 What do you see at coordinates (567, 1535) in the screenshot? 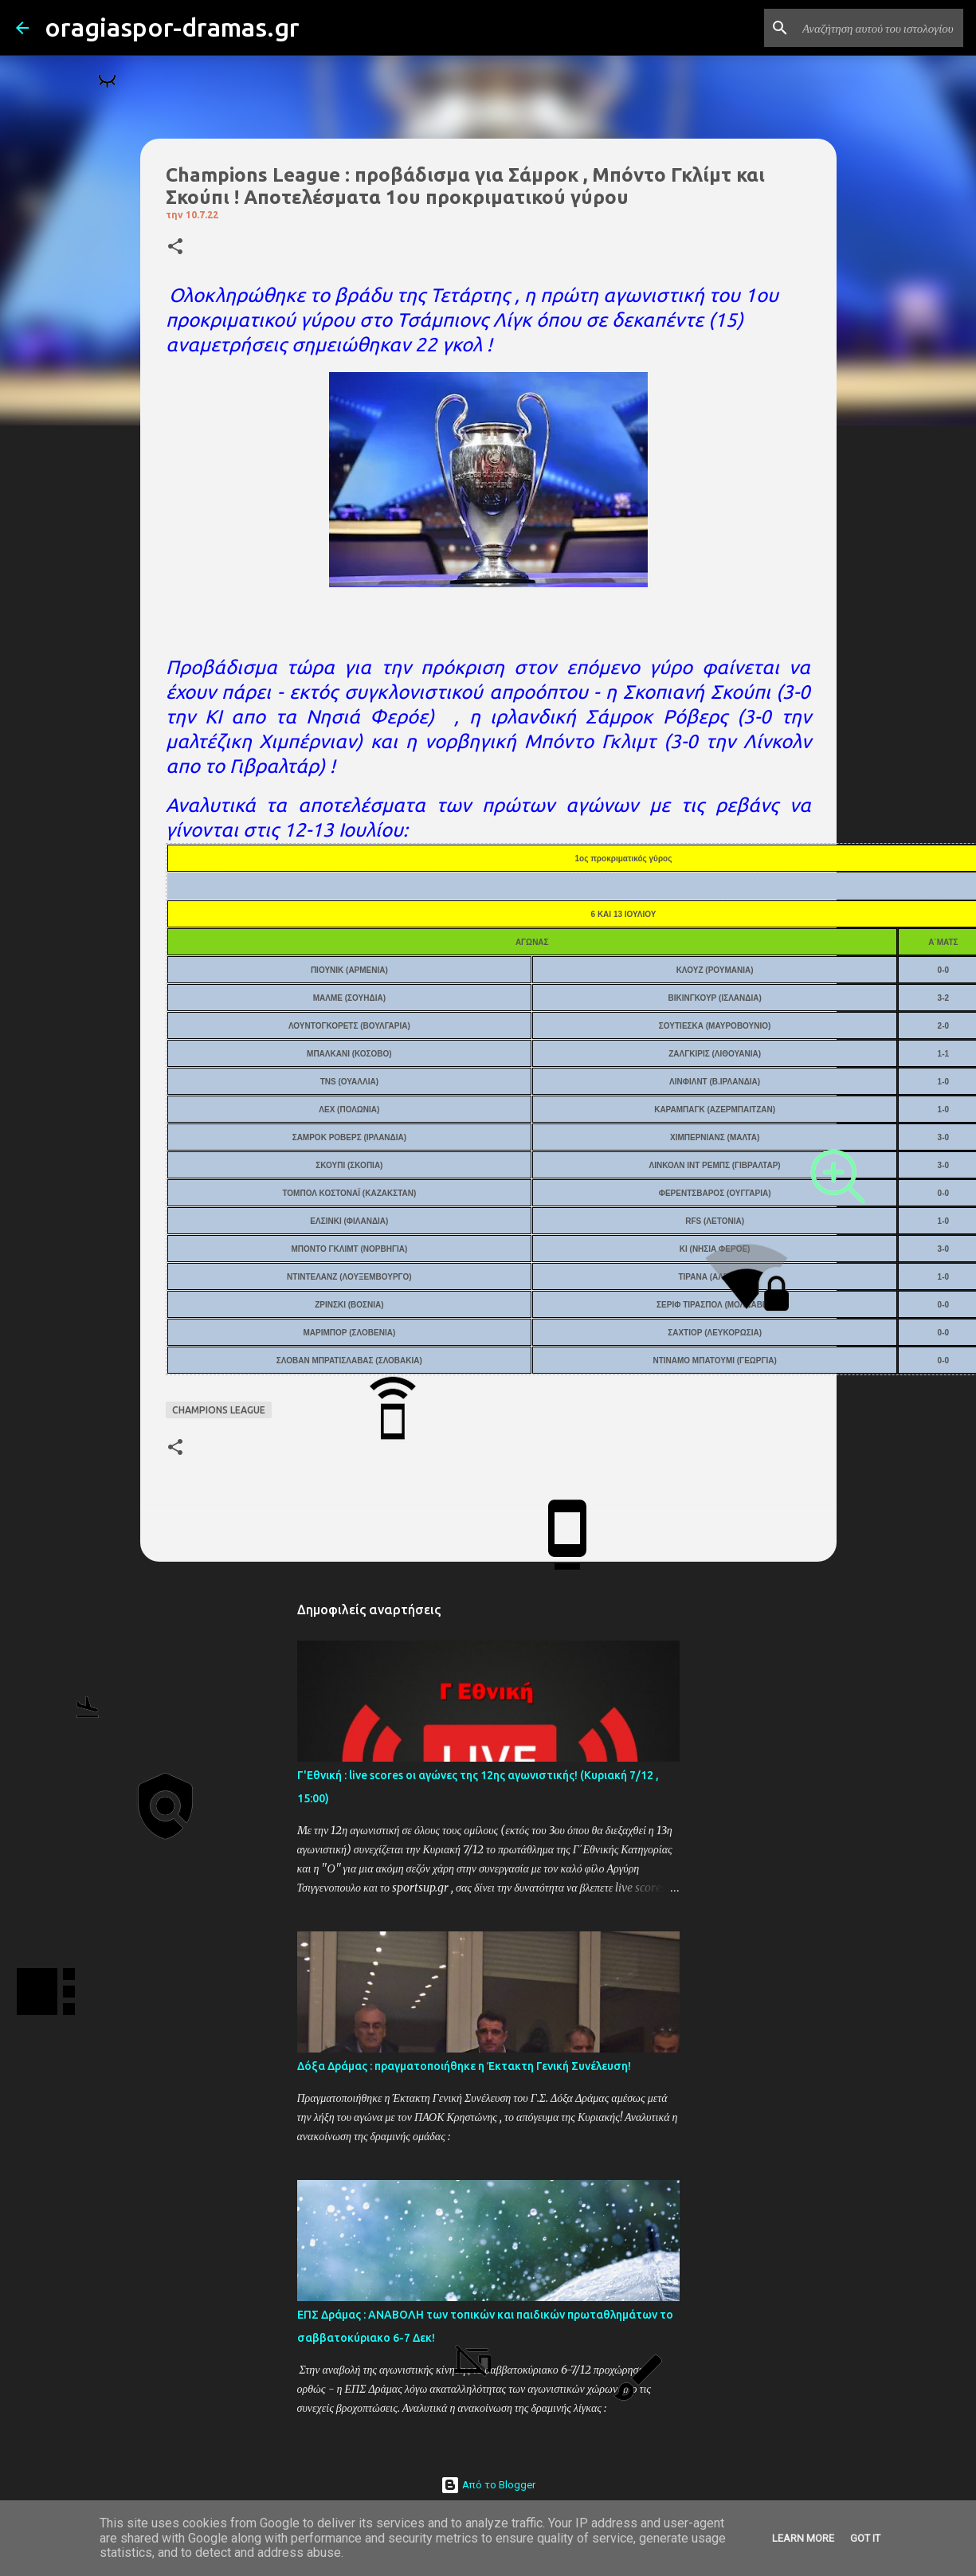
I see `dock your device to a charging station` at bounding box center [567, 1535].